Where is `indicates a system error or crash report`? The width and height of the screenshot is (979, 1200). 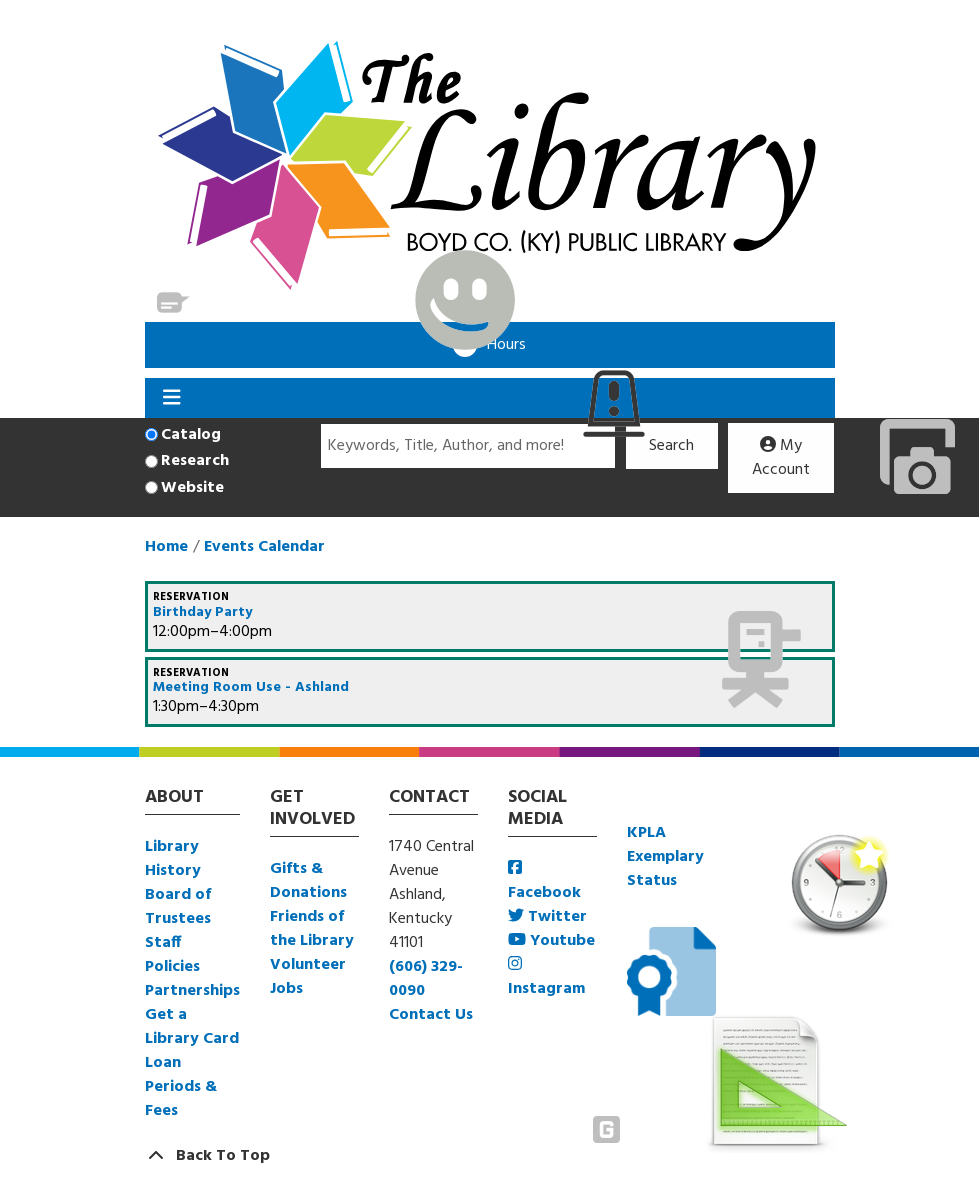
indicates a system error or crash report is located at coordinates (614, 401).